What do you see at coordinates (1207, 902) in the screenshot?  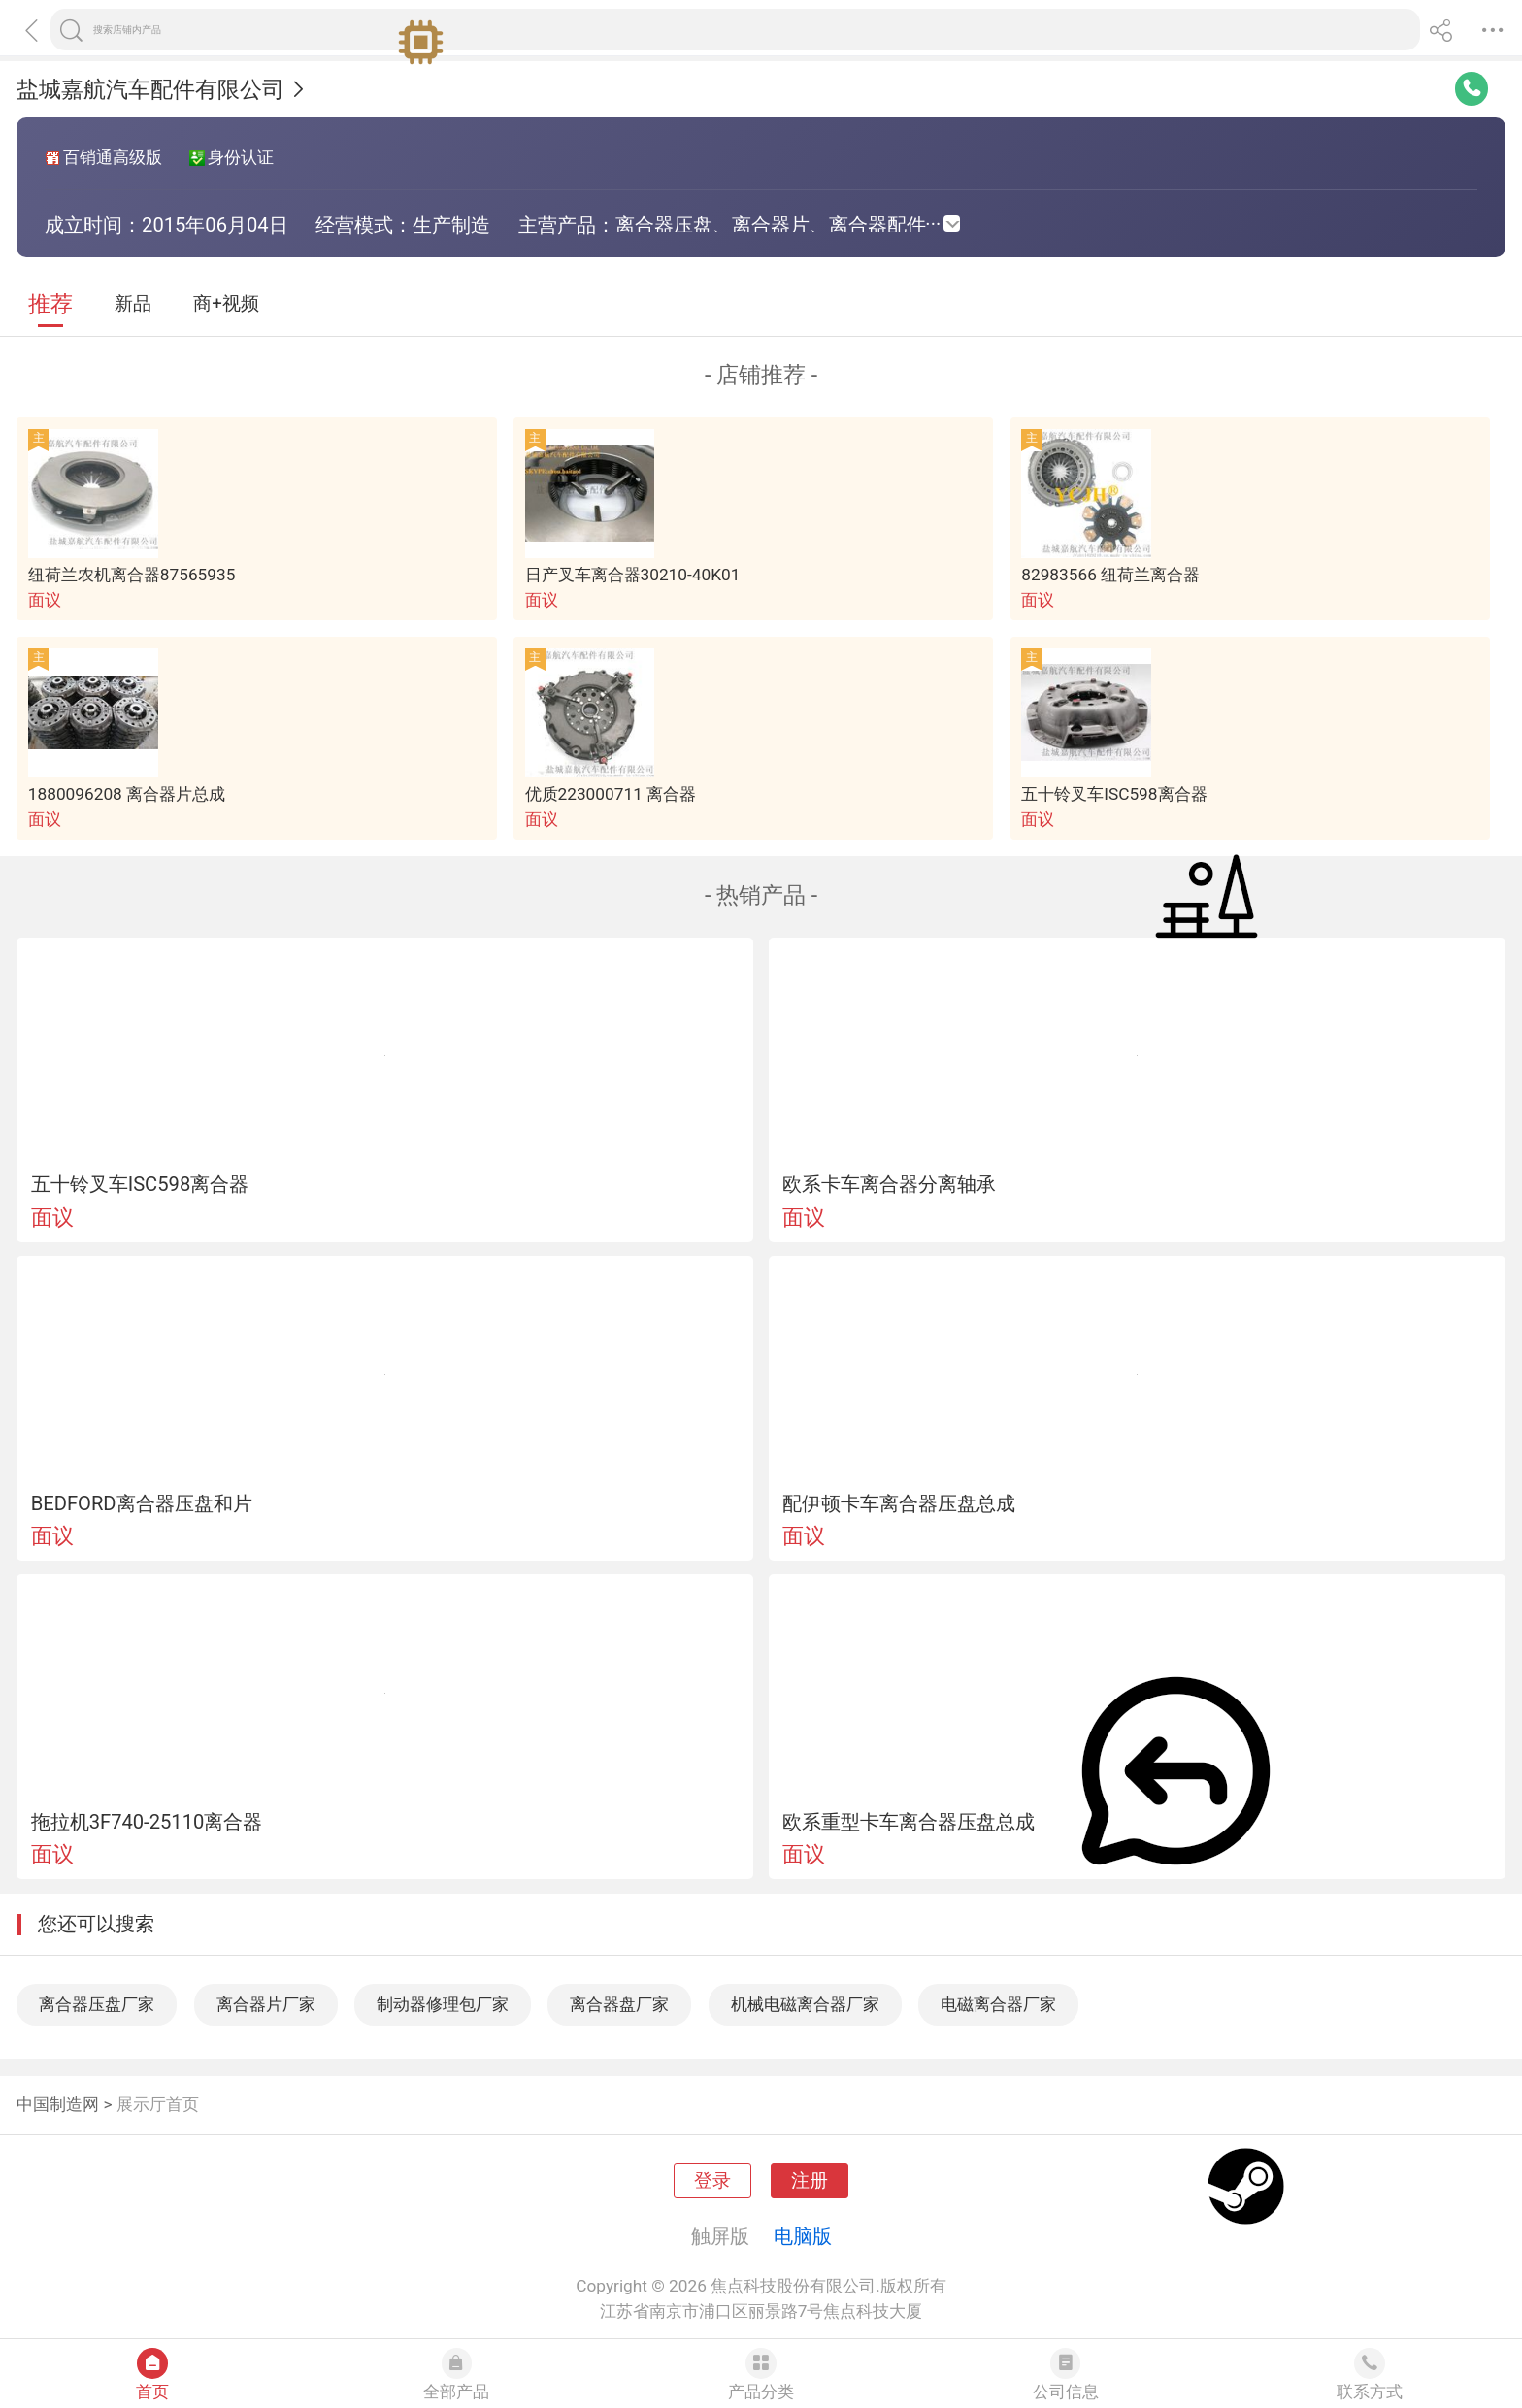 I see `view nearby parks` at bounding box center [1207, 902].